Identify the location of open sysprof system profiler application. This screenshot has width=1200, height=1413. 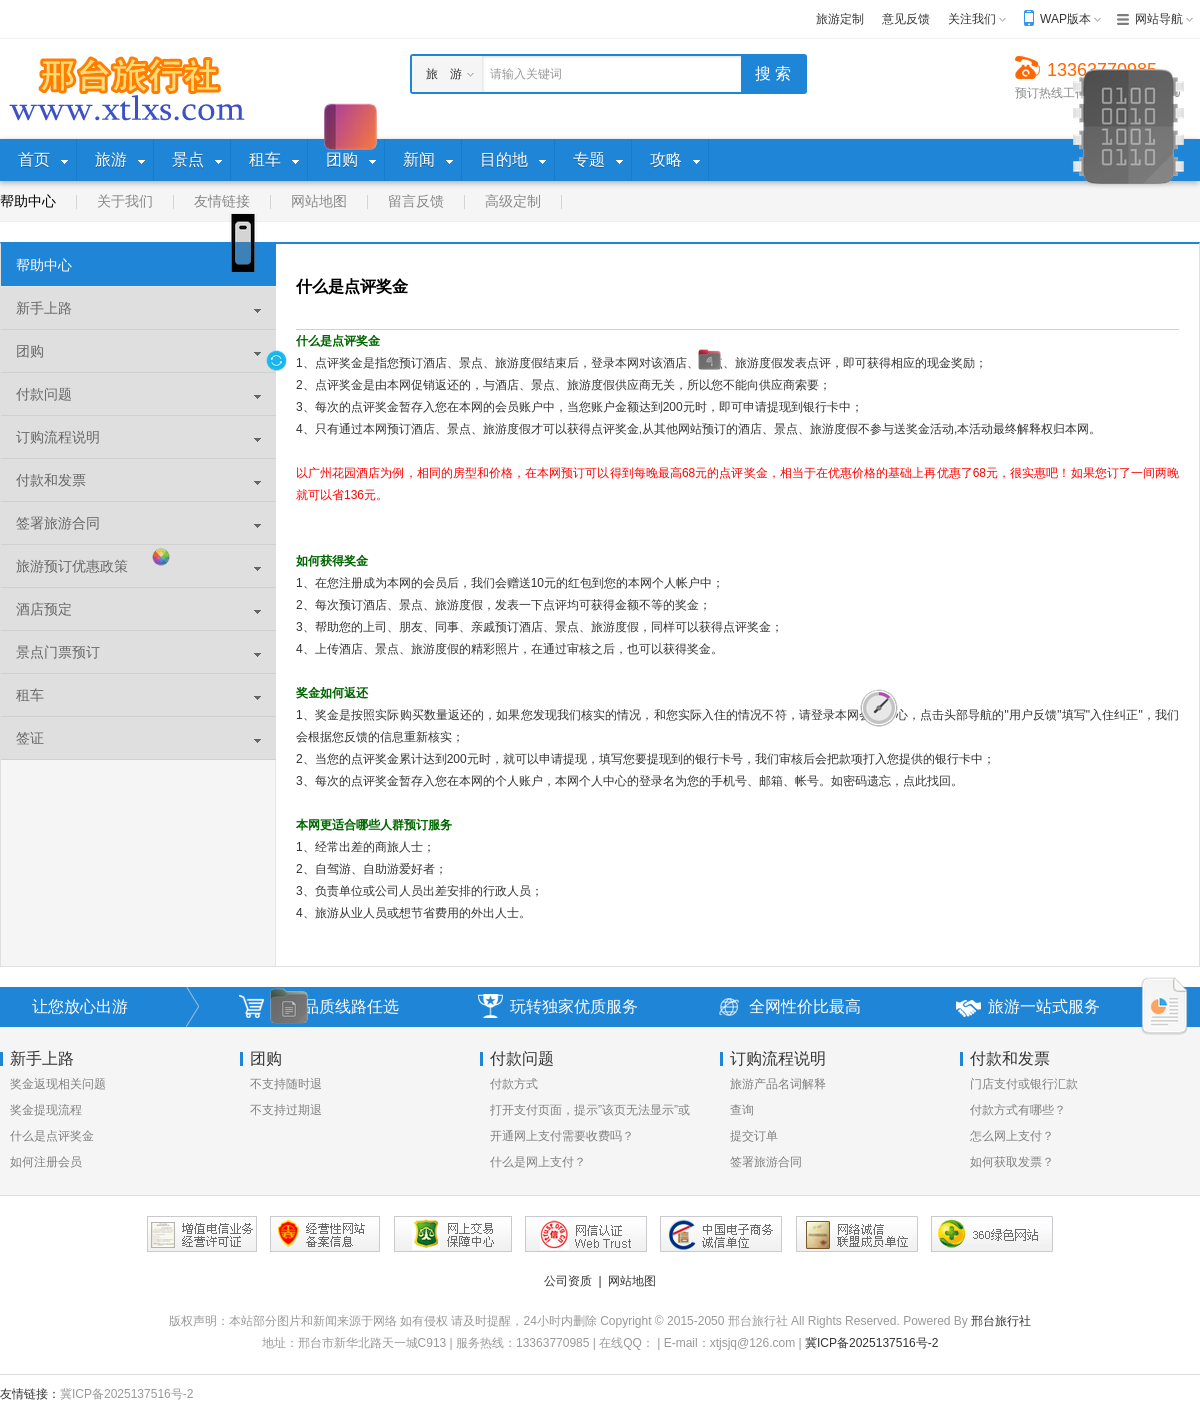
(879, 708).